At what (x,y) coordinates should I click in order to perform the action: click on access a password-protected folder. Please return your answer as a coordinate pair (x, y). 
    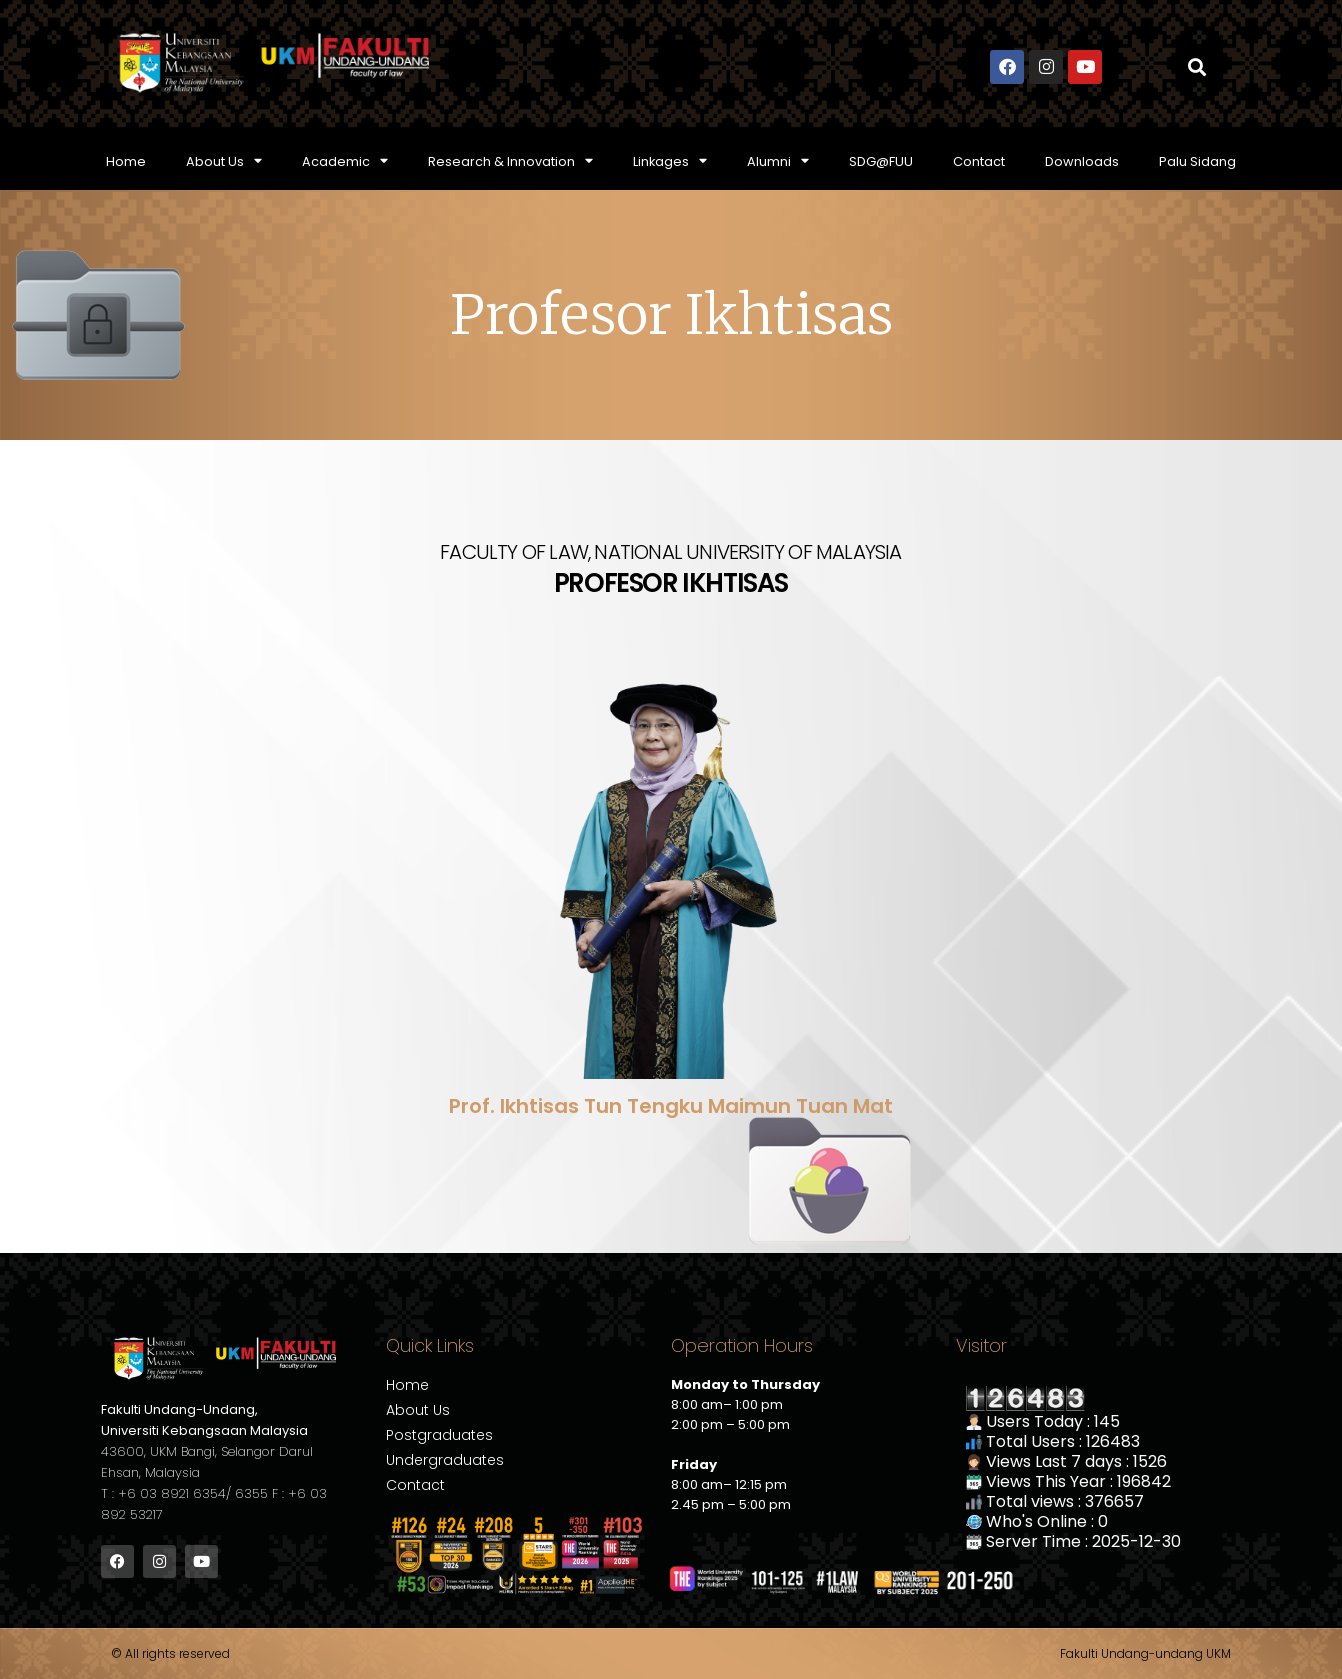
    Looking at the image, I should click on (97, 319).